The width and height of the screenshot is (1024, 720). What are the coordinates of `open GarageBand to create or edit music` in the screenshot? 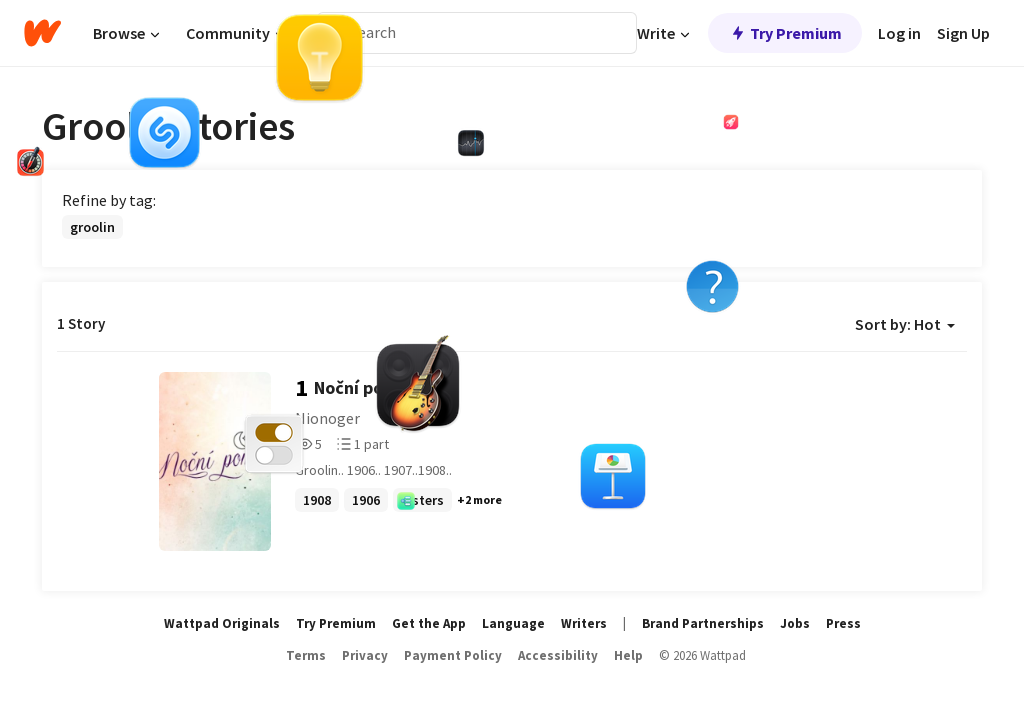 It's located at (418, 385).